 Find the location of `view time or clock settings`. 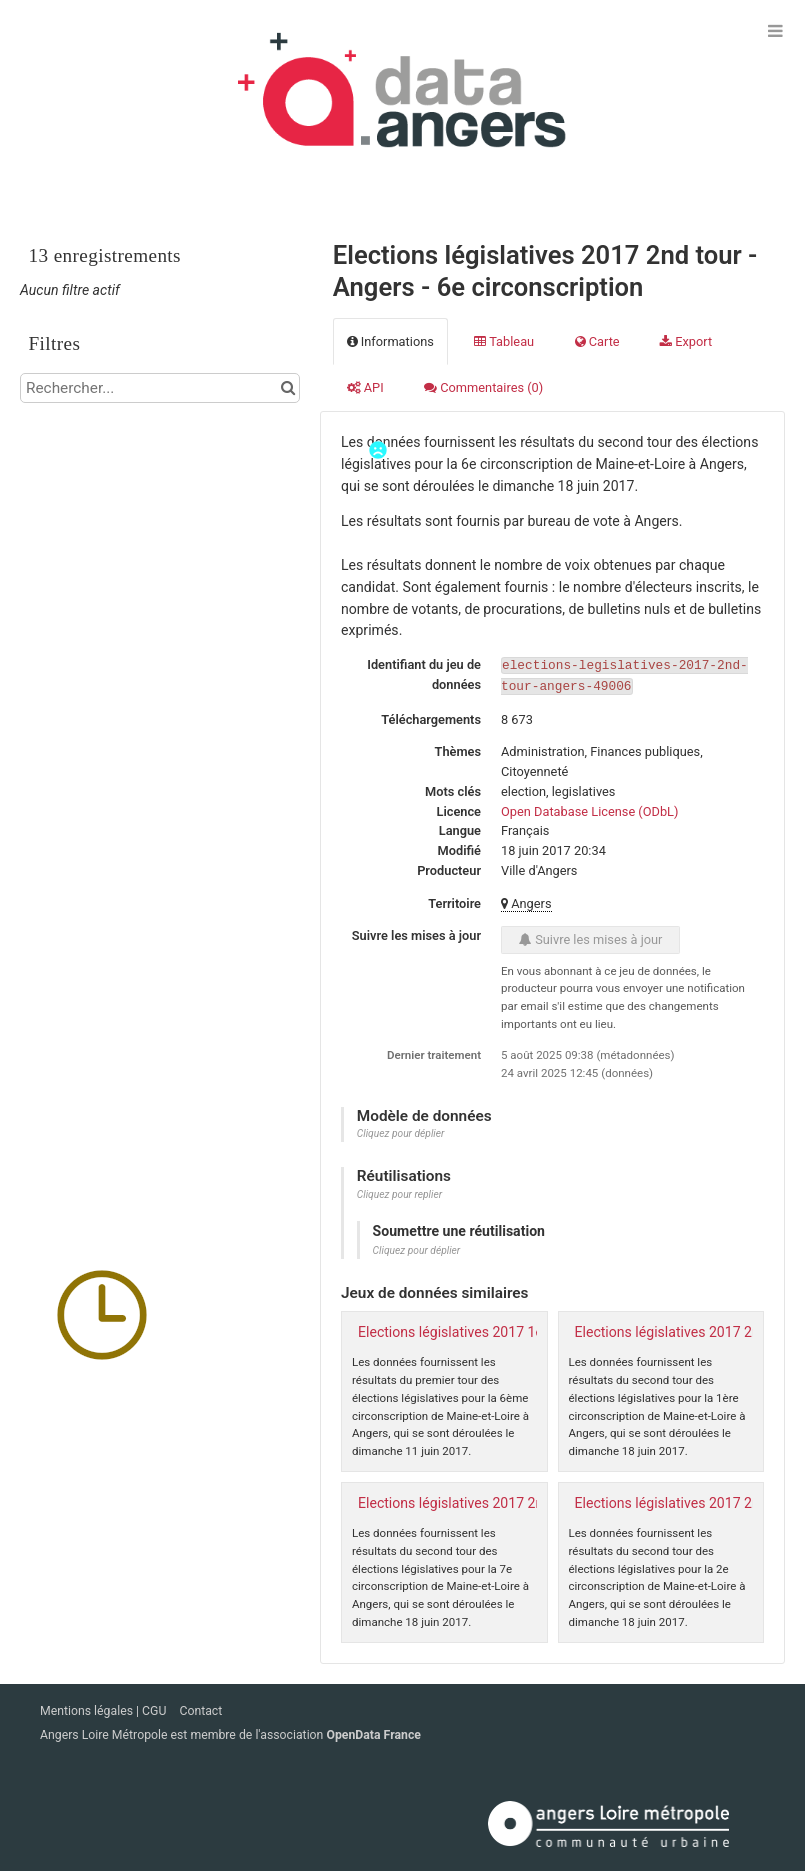

view time or clock settings is located at coordinates (102, 1315).